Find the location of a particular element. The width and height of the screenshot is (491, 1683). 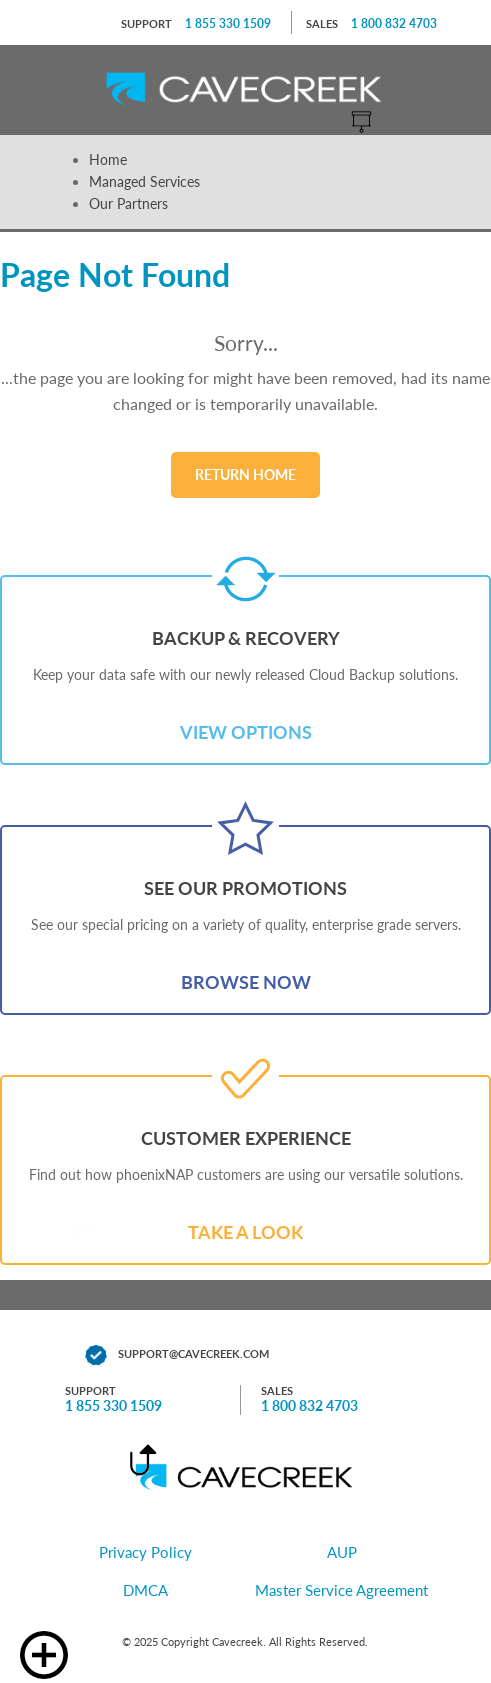

redo or repeat last action is located at coordinates (142, 1460).